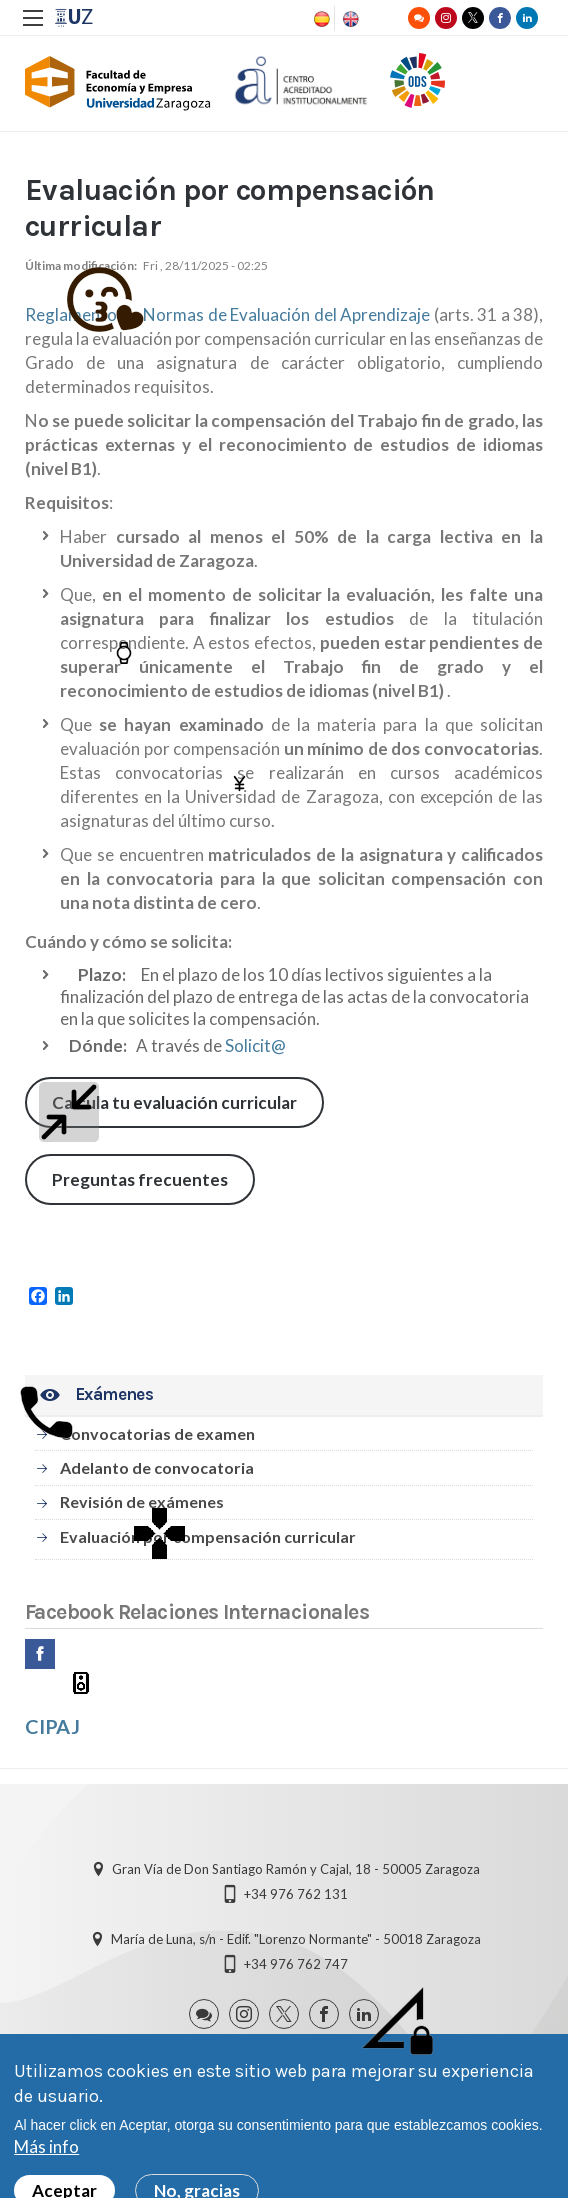 This screenshot has height=2198, width=568. I want to click on network connection is secured or encrypted, so click(397, 2022).